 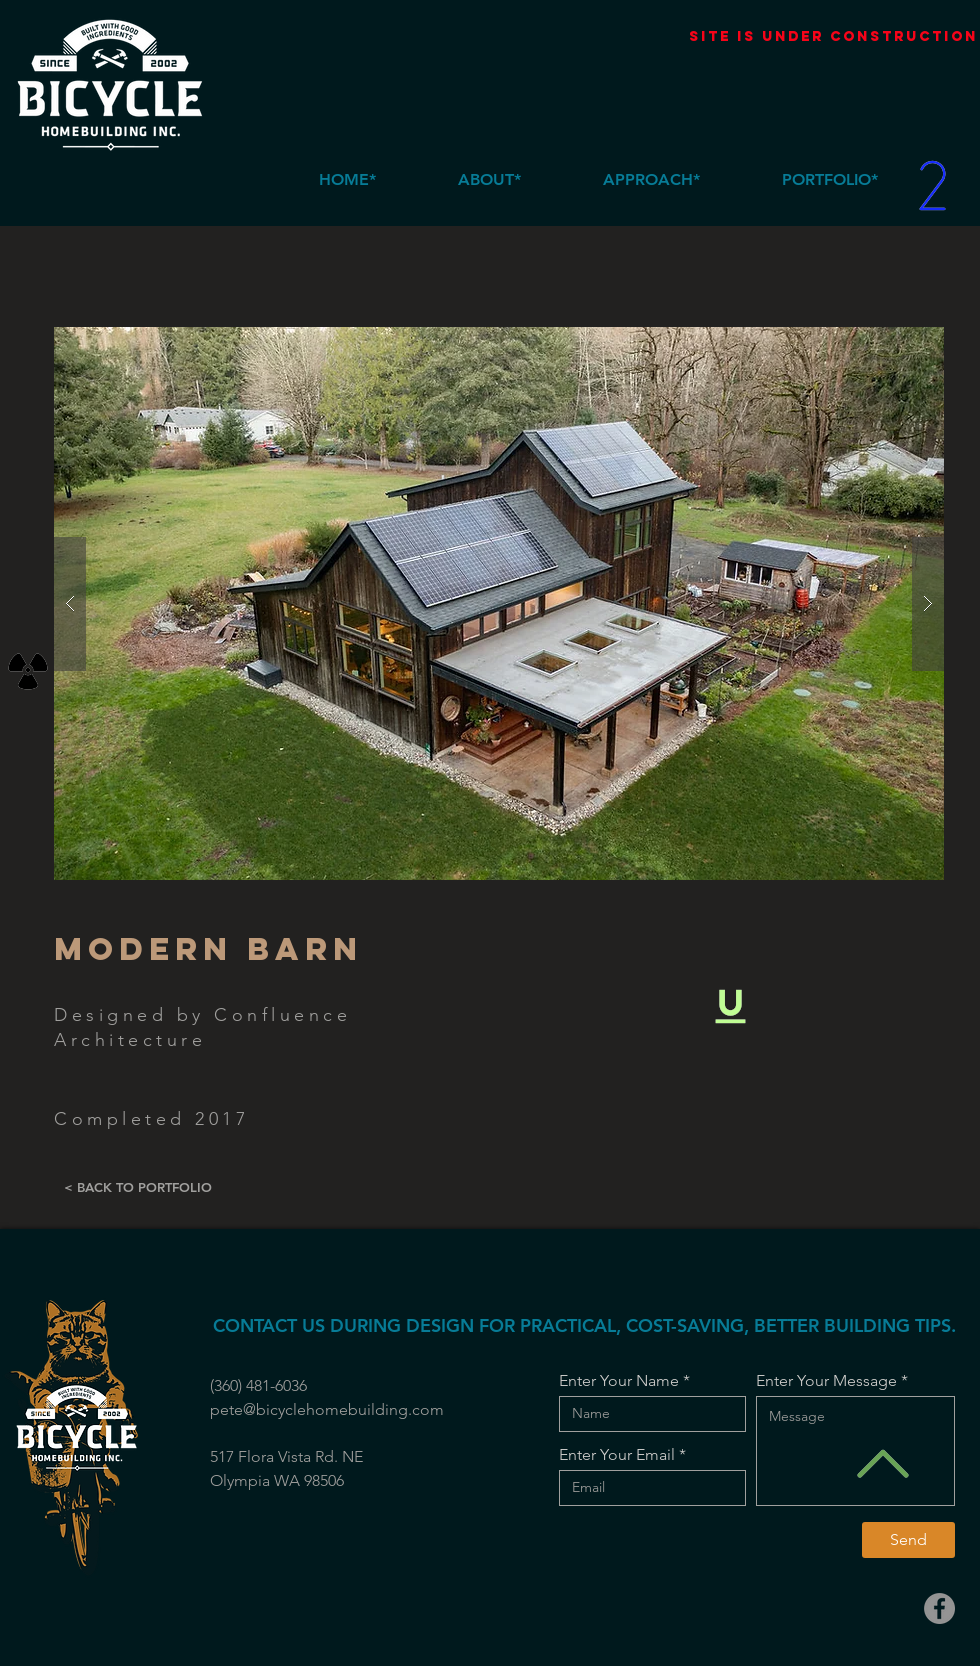 I want to click on indicates radioactive or hazardous material warning, so click(x=28, y=670).